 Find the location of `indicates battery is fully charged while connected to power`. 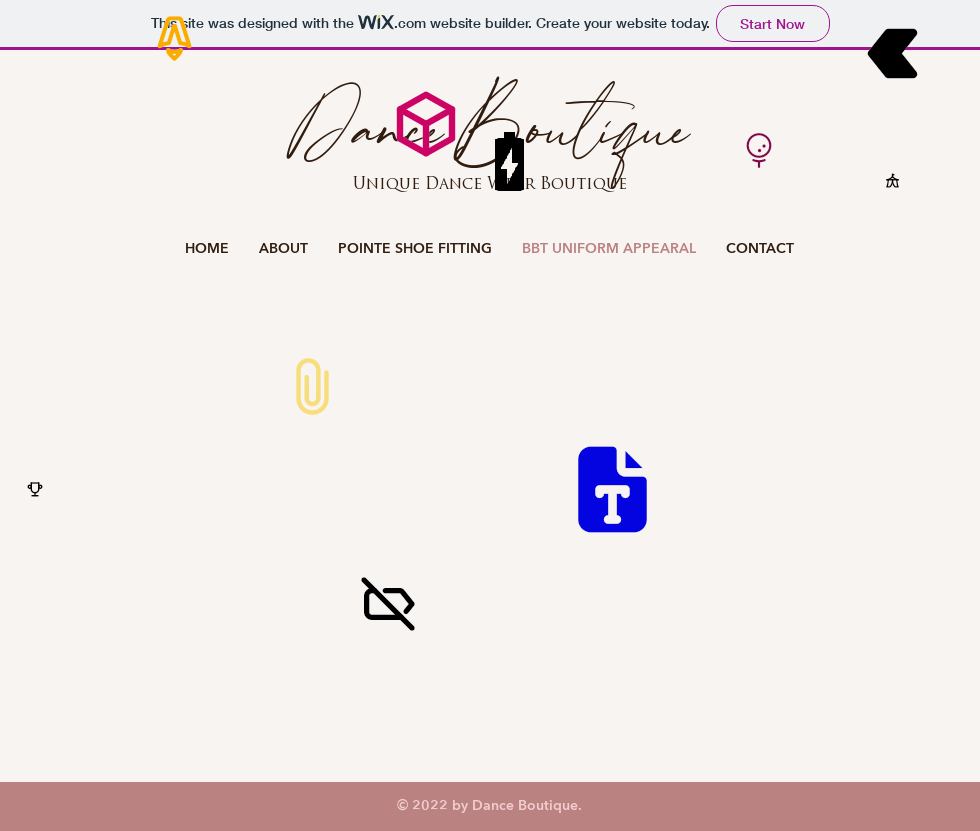

indicates battery is fully charged while connected to power is located at coordinates (509, 161).